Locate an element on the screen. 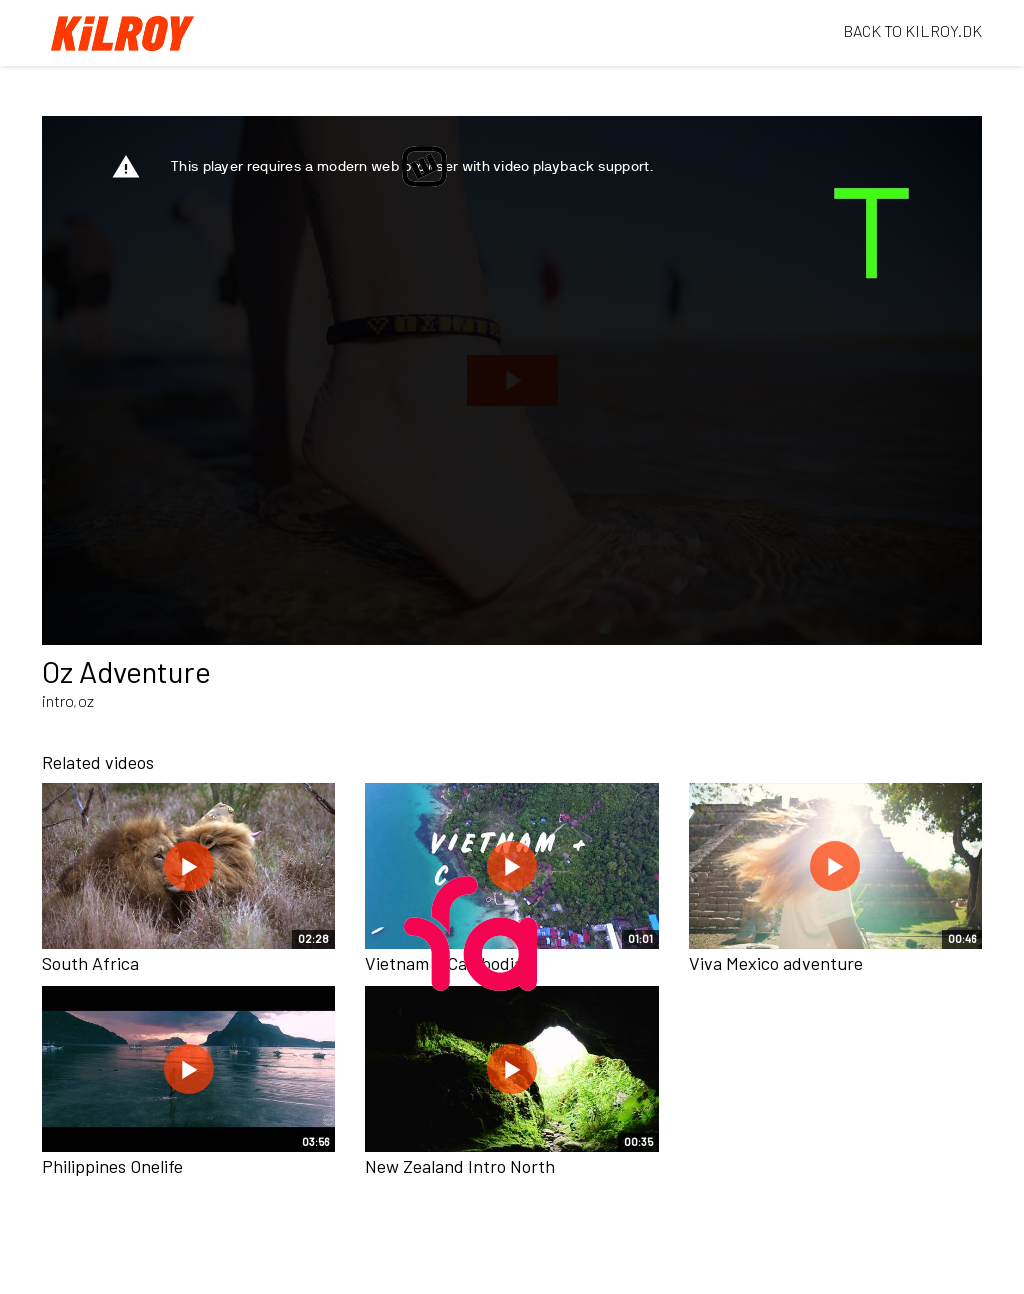 The image size is (1024, 1294). open Favro project management app is located at coordinates (470, 933).